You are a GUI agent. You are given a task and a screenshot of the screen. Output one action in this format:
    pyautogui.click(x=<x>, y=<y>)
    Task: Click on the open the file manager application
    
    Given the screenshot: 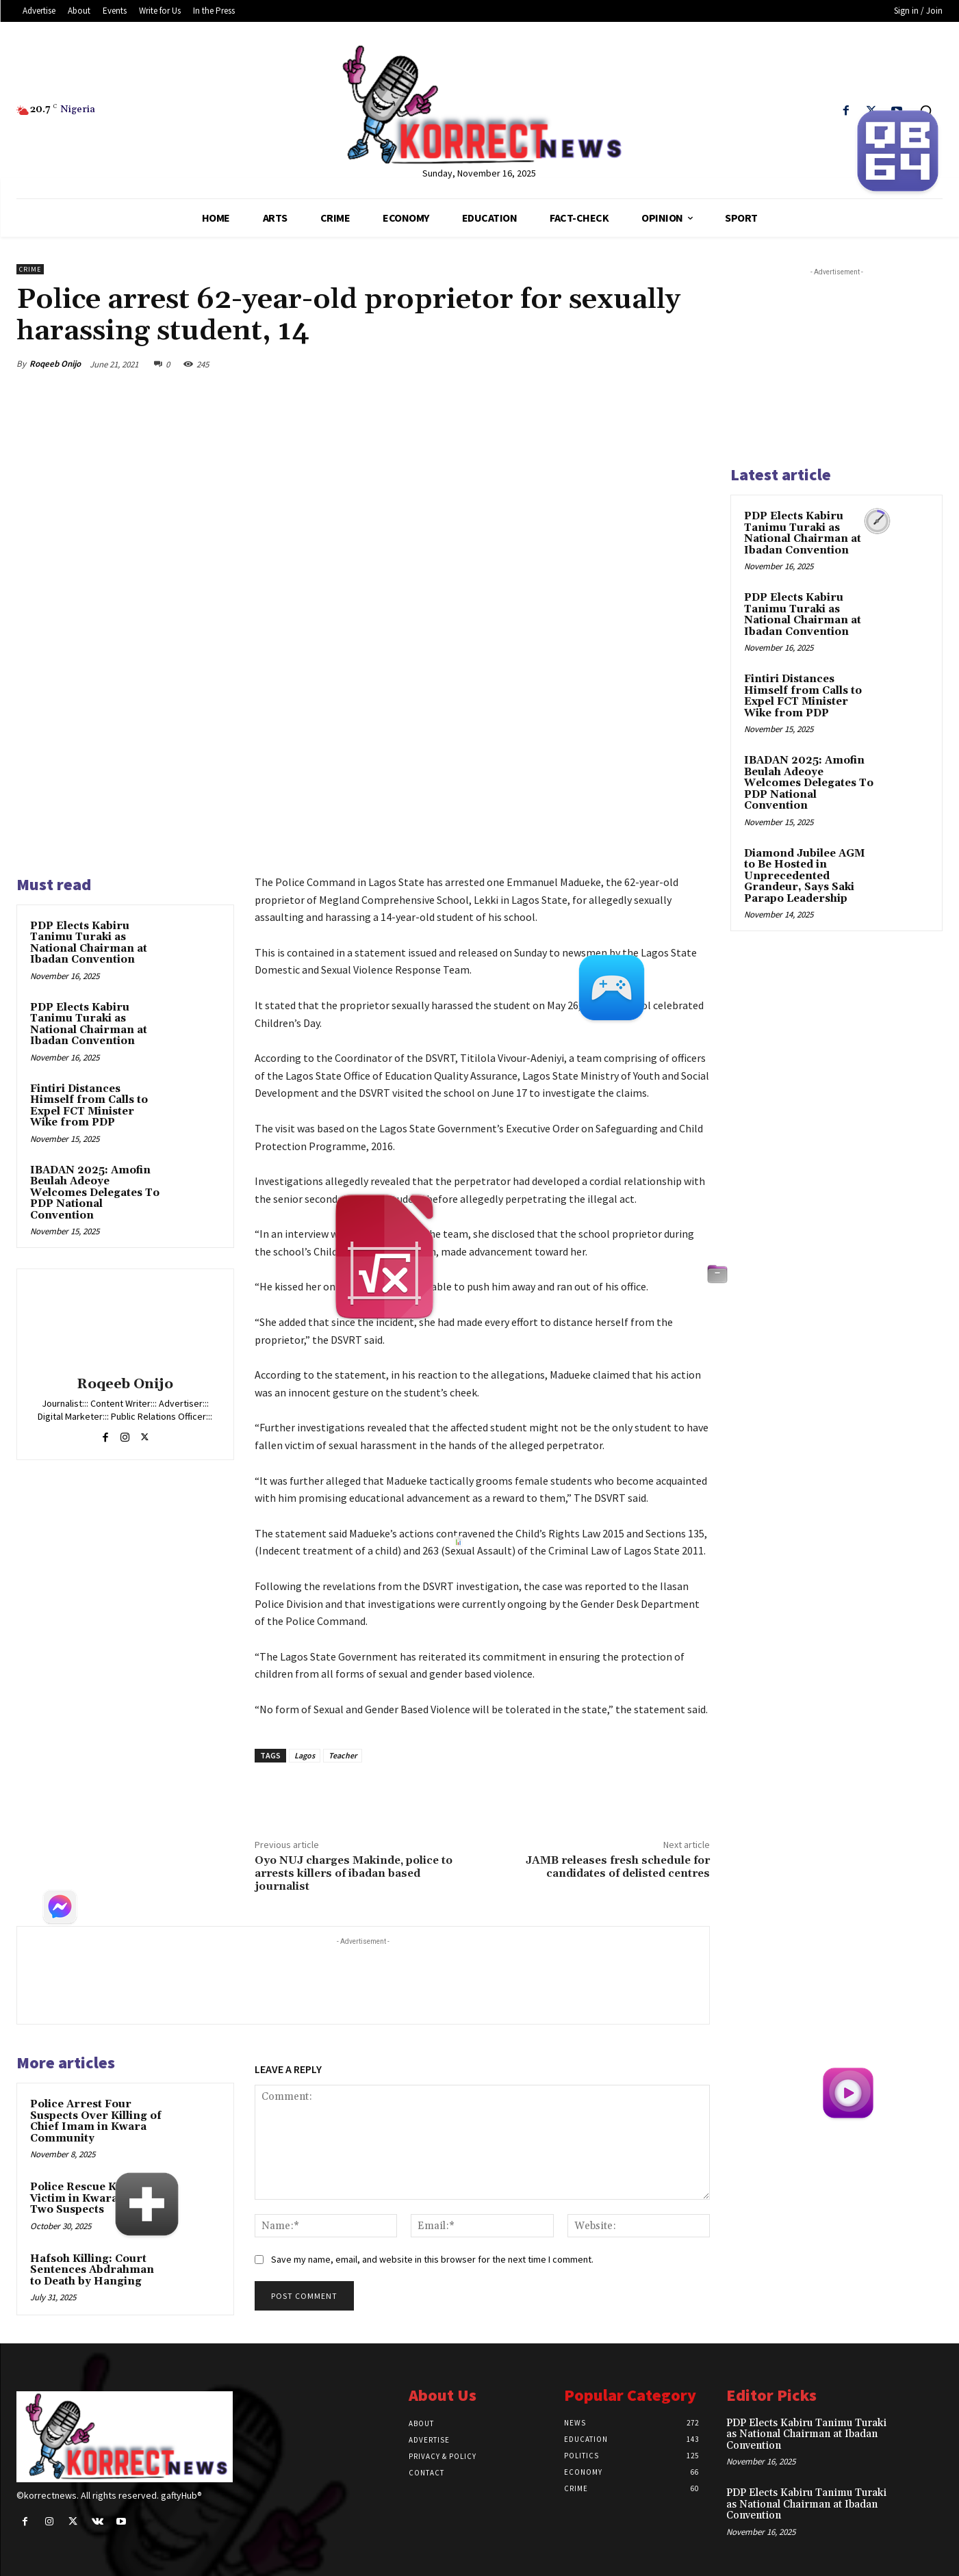 What is the action you would take?
    pyautogui.click(x=717, y=1274)
    